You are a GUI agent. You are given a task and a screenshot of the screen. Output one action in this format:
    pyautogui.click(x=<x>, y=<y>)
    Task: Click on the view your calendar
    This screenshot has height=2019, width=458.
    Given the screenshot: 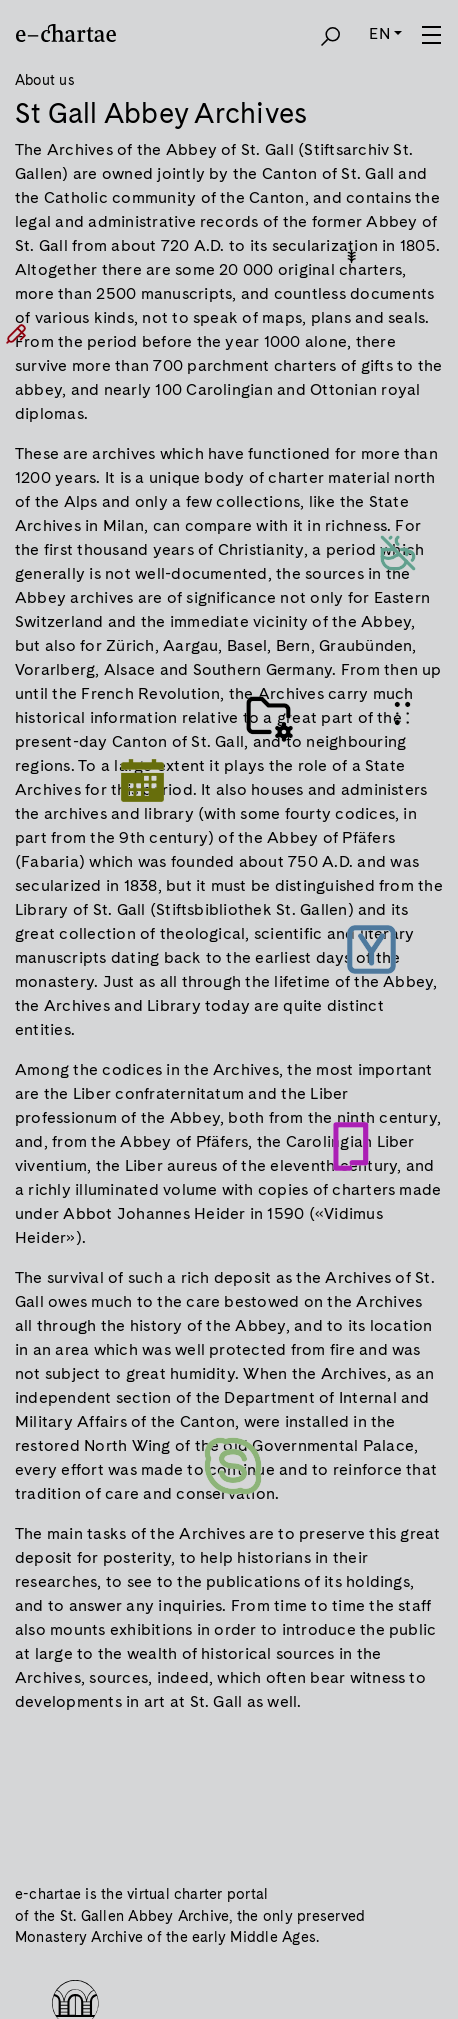 What is the action you would take?
    pyautogui.click(x=142, y=780)
    